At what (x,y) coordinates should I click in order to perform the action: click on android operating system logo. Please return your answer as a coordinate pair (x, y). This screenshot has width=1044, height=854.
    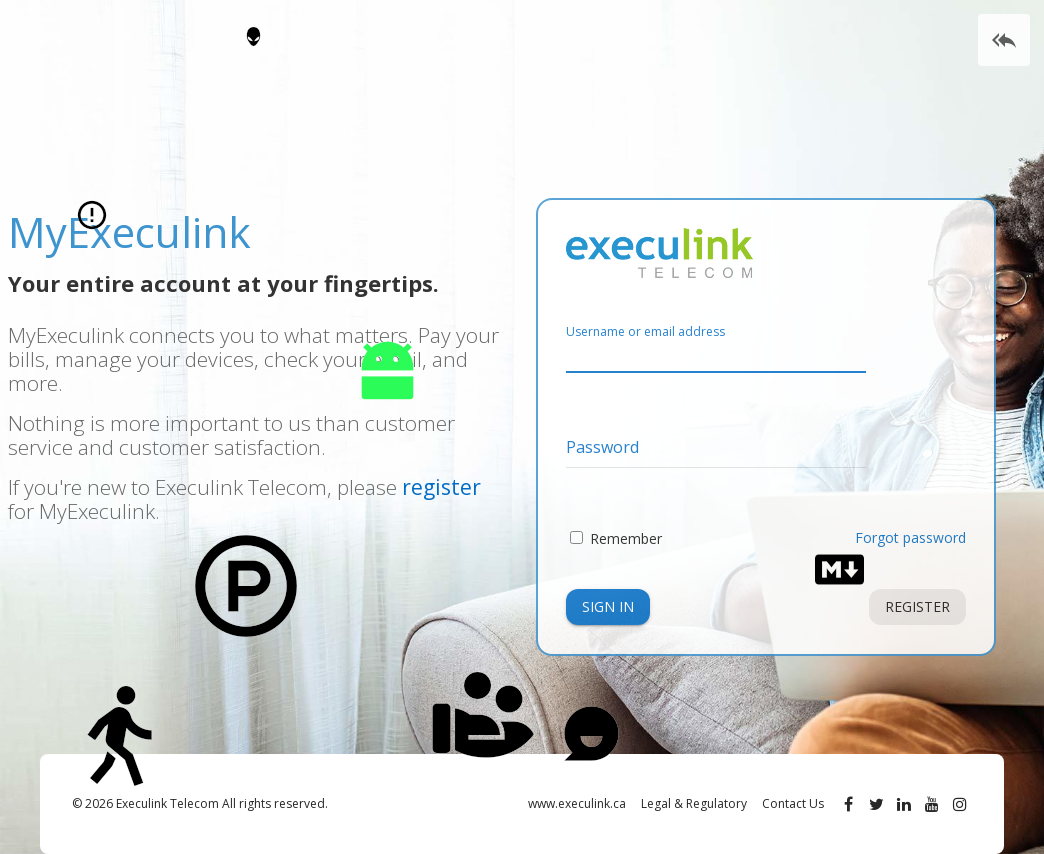
    Looking at the image, I should click on (387, 370).